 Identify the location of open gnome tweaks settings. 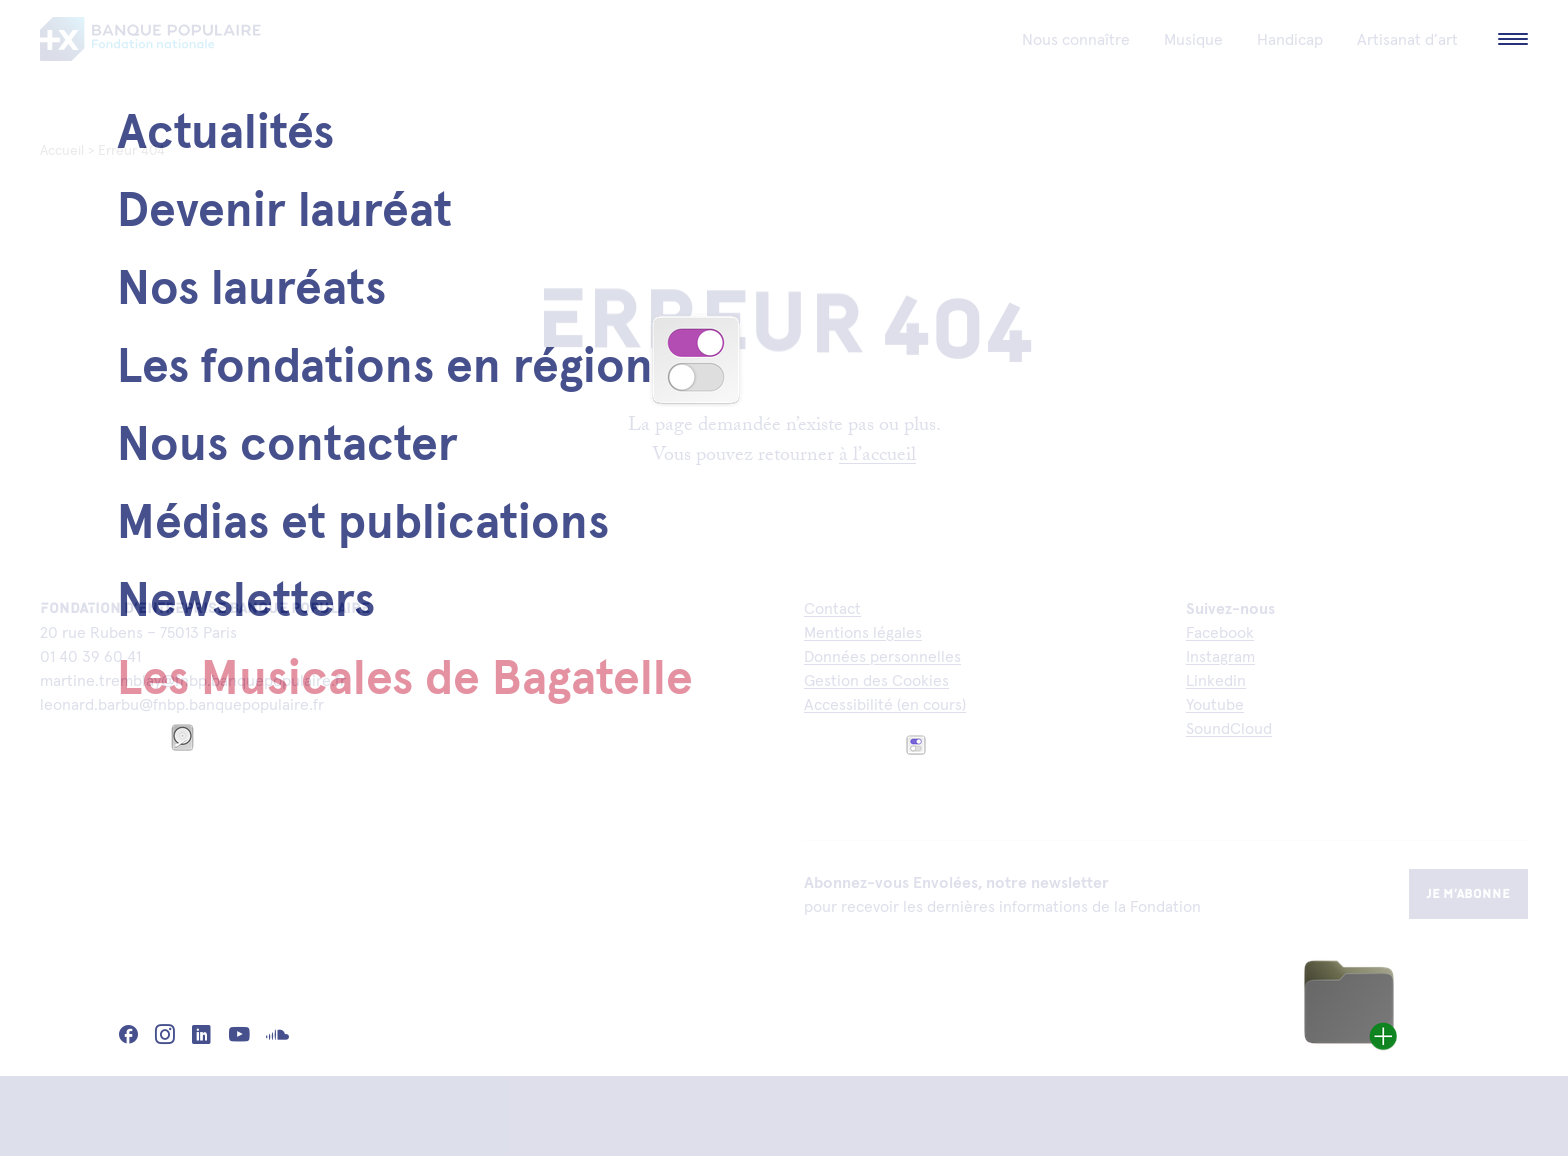
(916, 745).